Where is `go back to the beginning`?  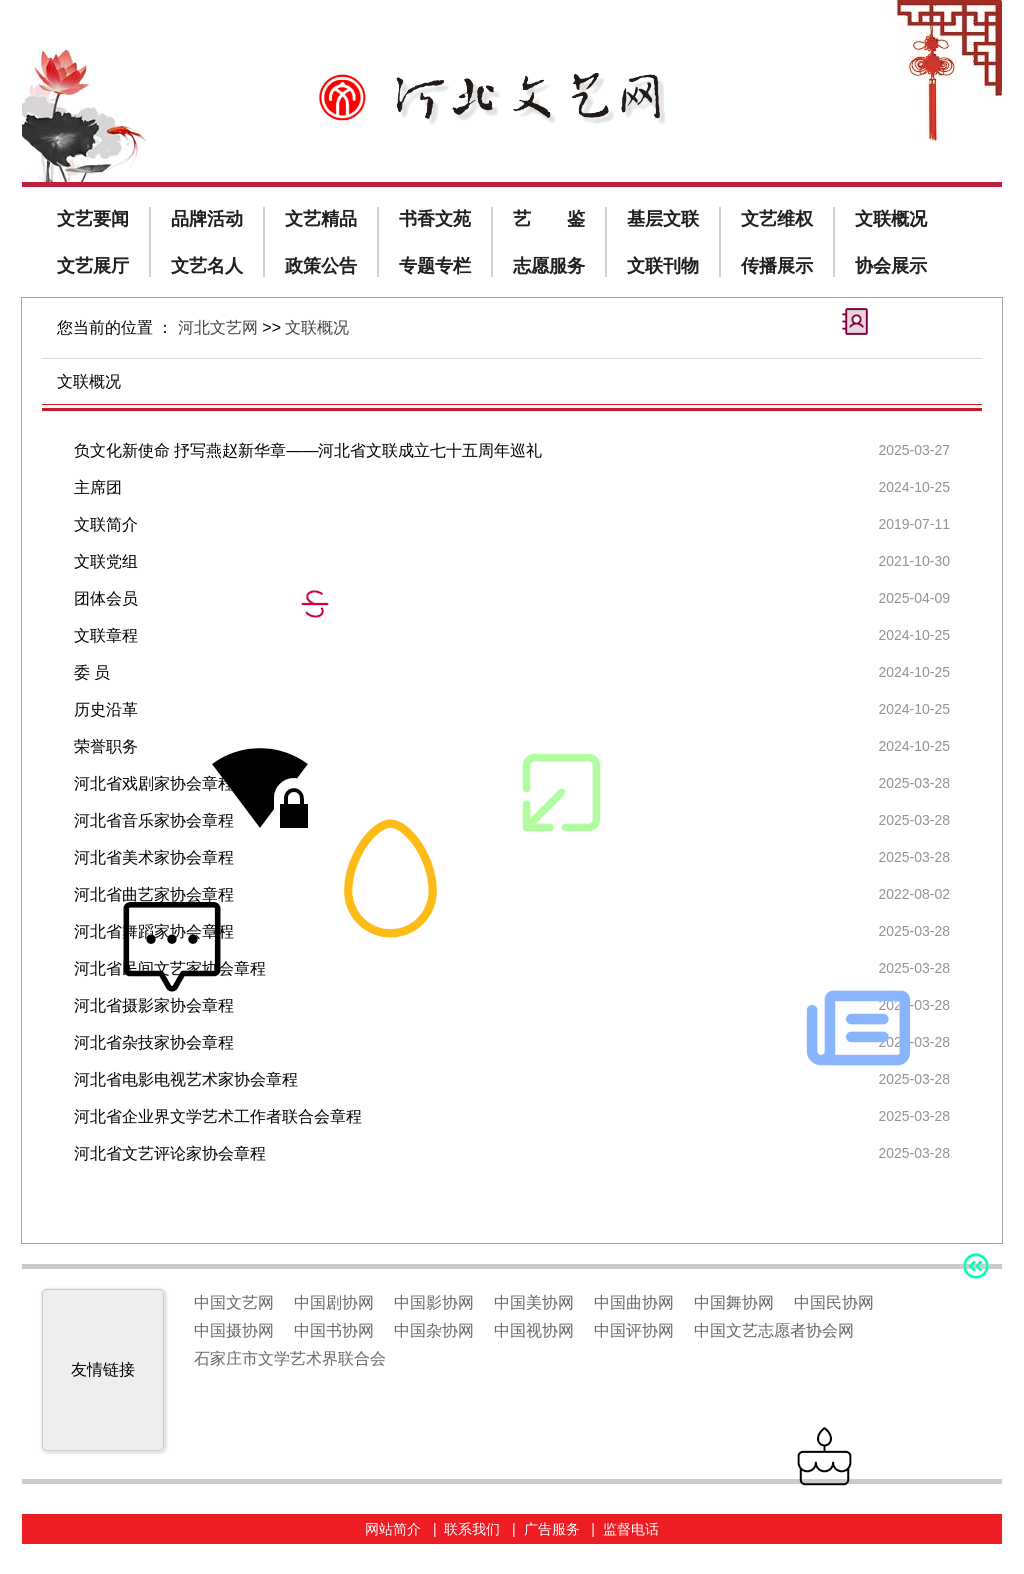
go back to the beginning is located at coordinates (976, 1266).